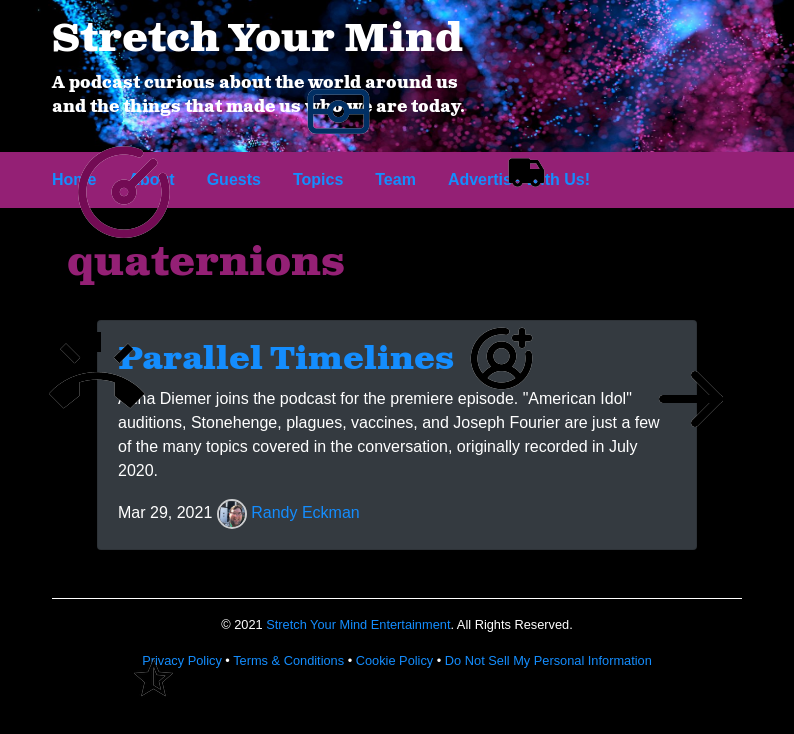 The image size is (794, 734). What do you see at coordinates (97, 372) in the screenshot?
I see `incoming call ringing` at bounding box center [97, 372].